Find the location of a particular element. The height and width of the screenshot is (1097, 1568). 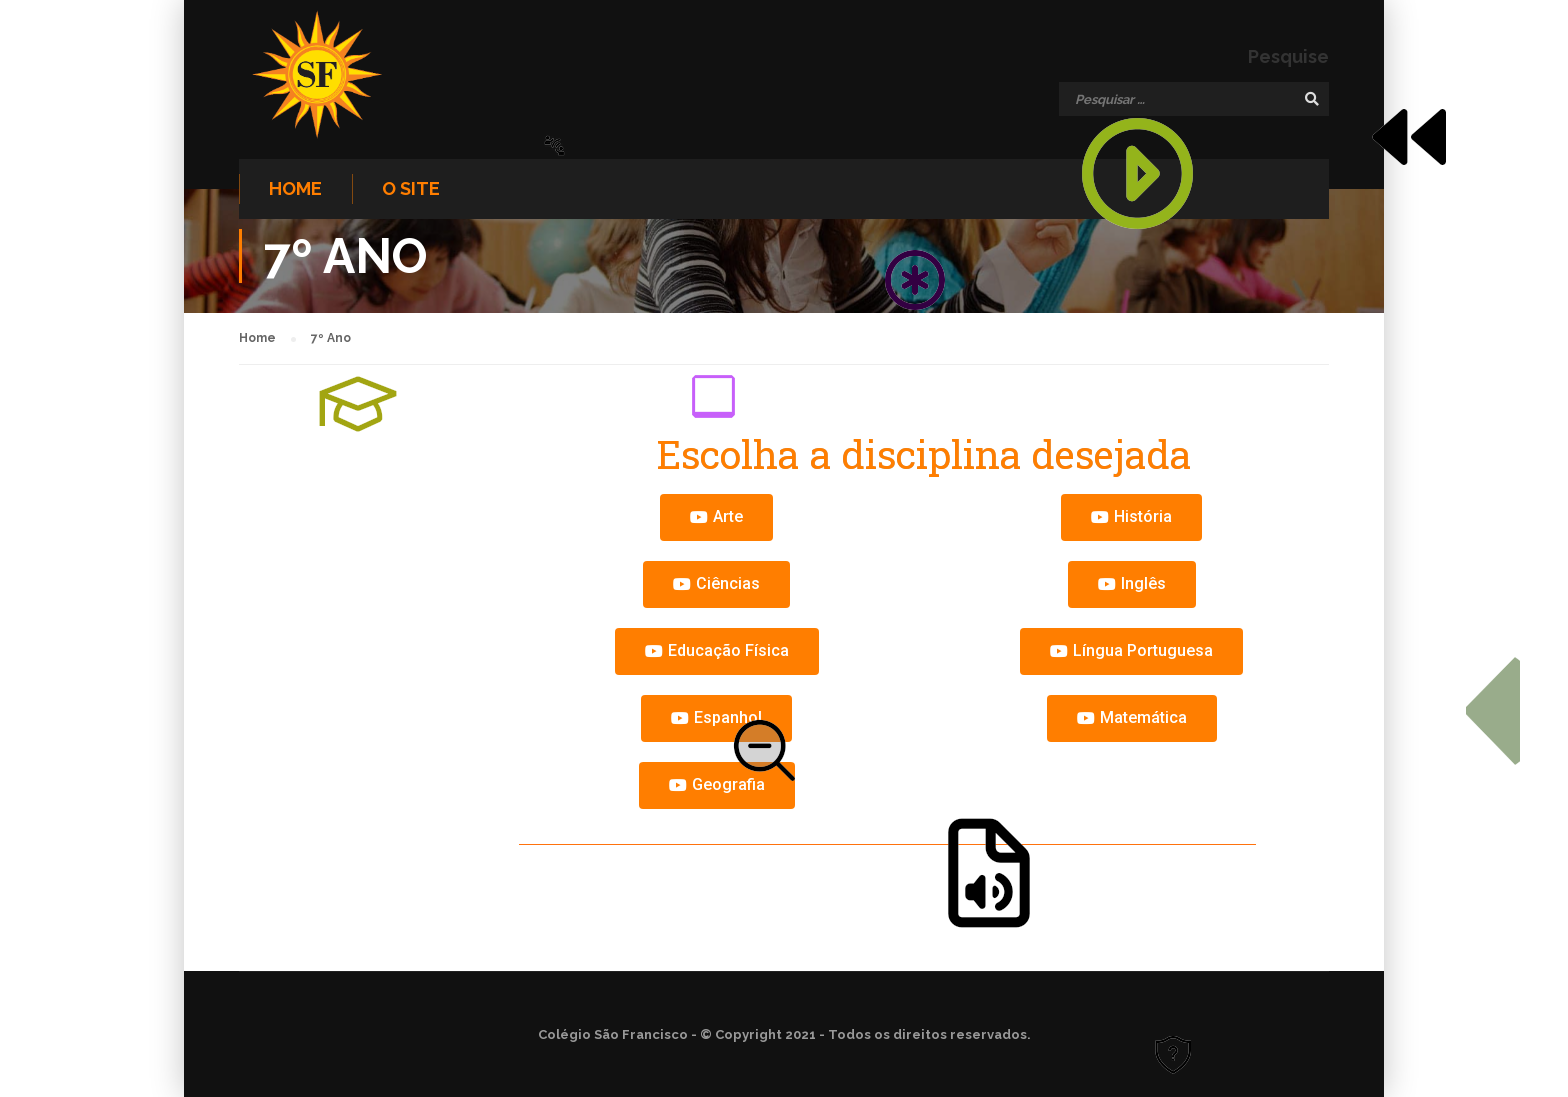

zoom out of the current view is located at coordinates (764, 750).